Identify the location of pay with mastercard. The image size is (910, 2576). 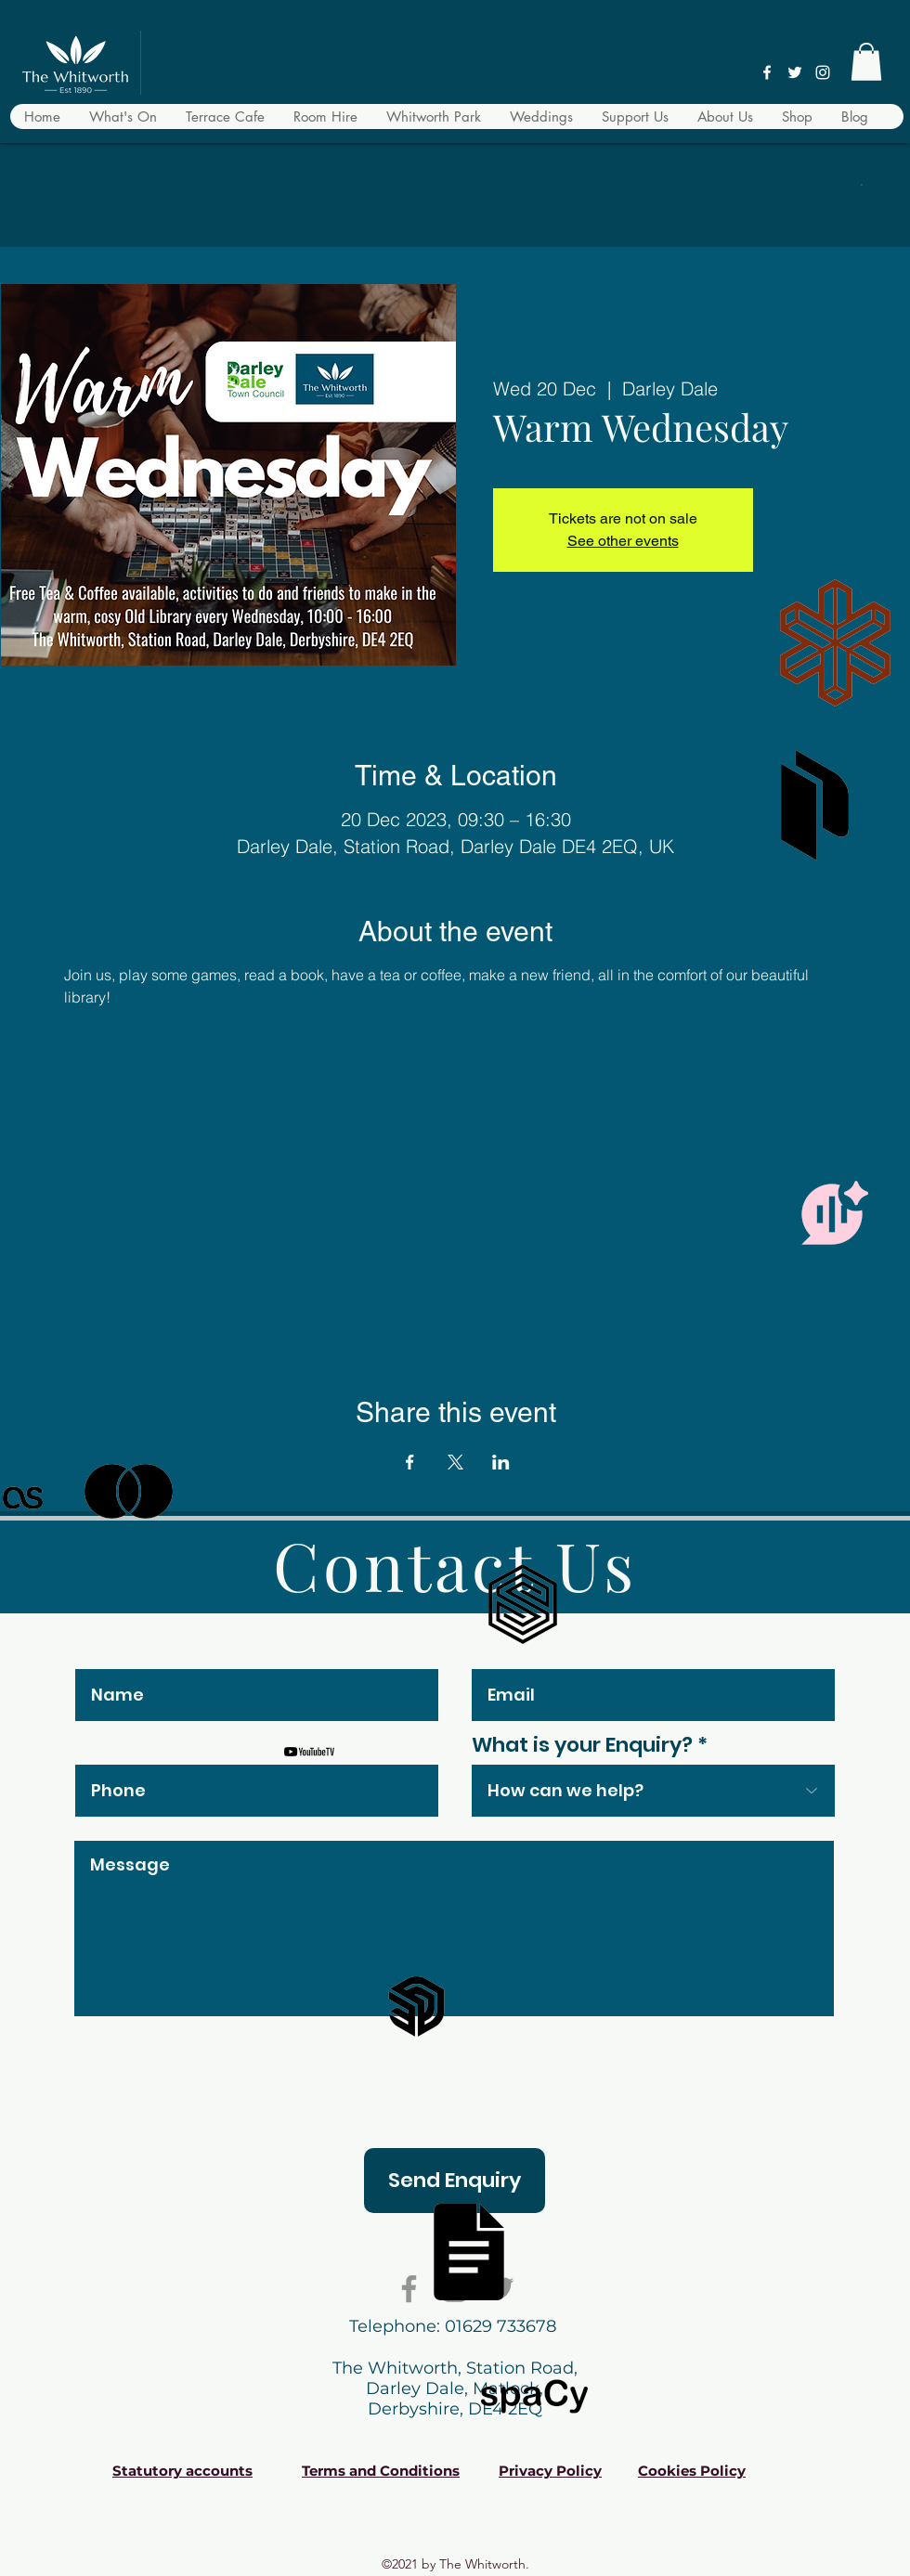
(128, 1491).